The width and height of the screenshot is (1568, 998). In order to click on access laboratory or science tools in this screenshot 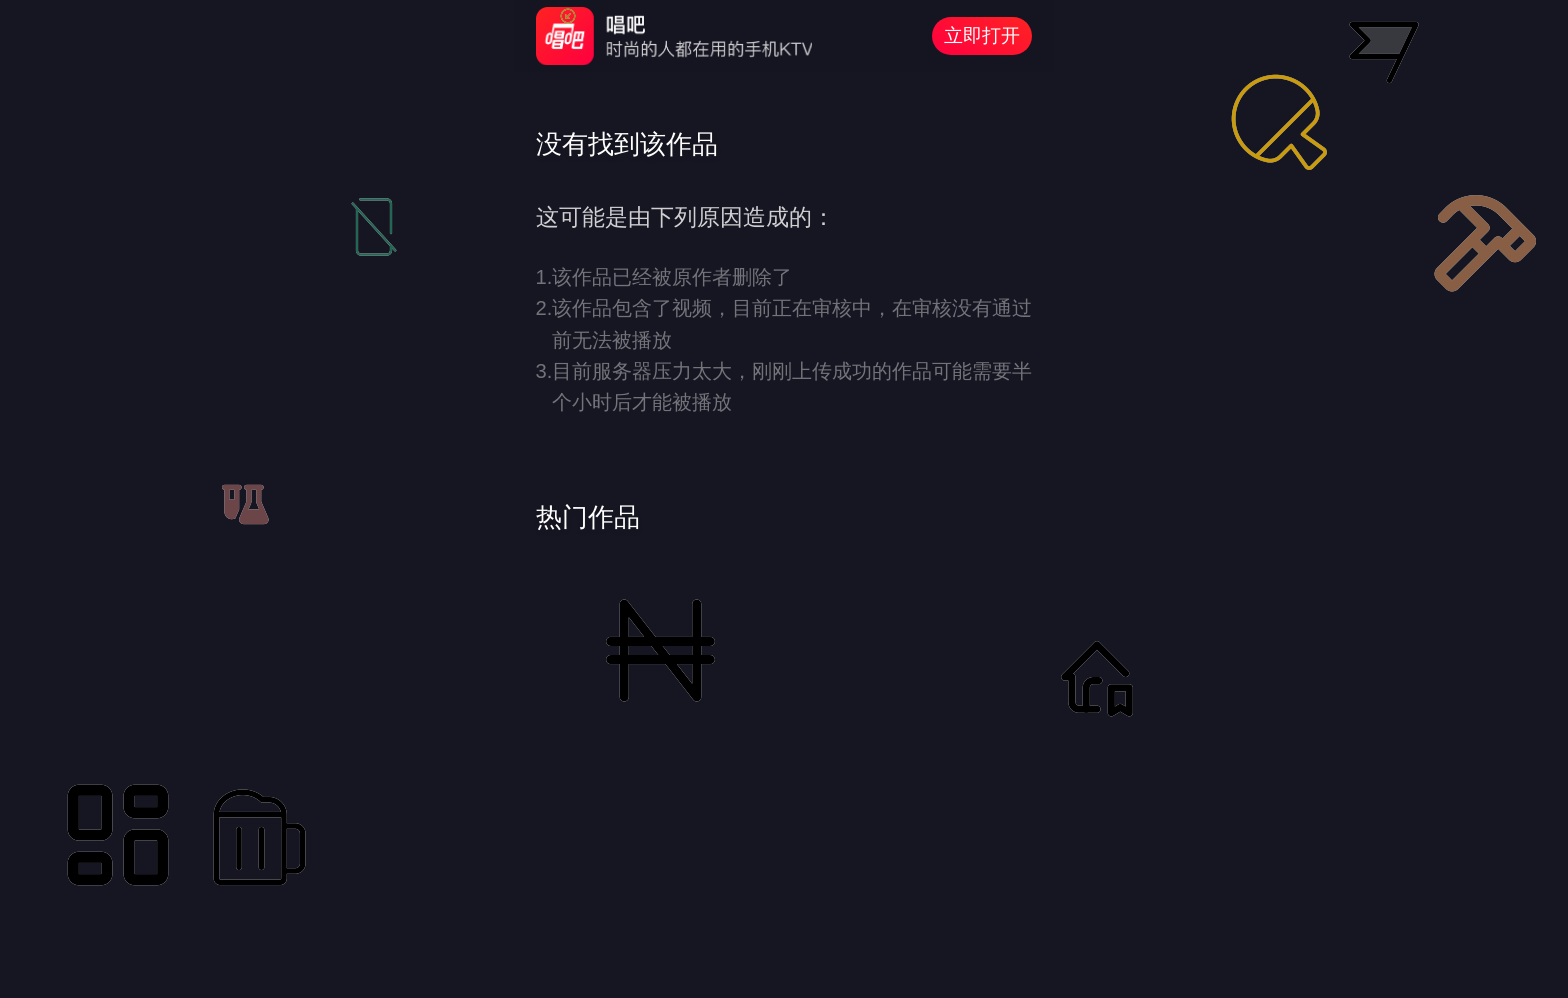, I will do `click(246, 504)`.